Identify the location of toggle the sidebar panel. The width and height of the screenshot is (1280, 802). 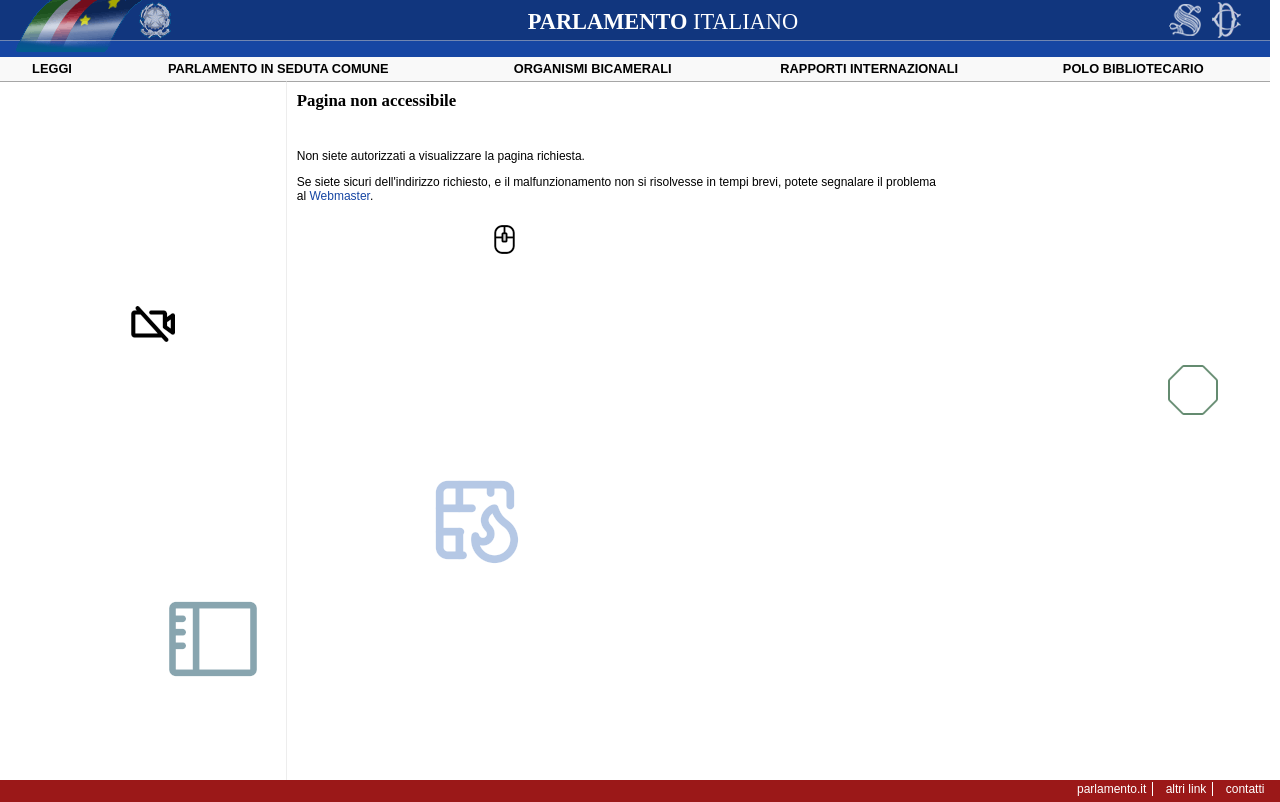
(213, 639).